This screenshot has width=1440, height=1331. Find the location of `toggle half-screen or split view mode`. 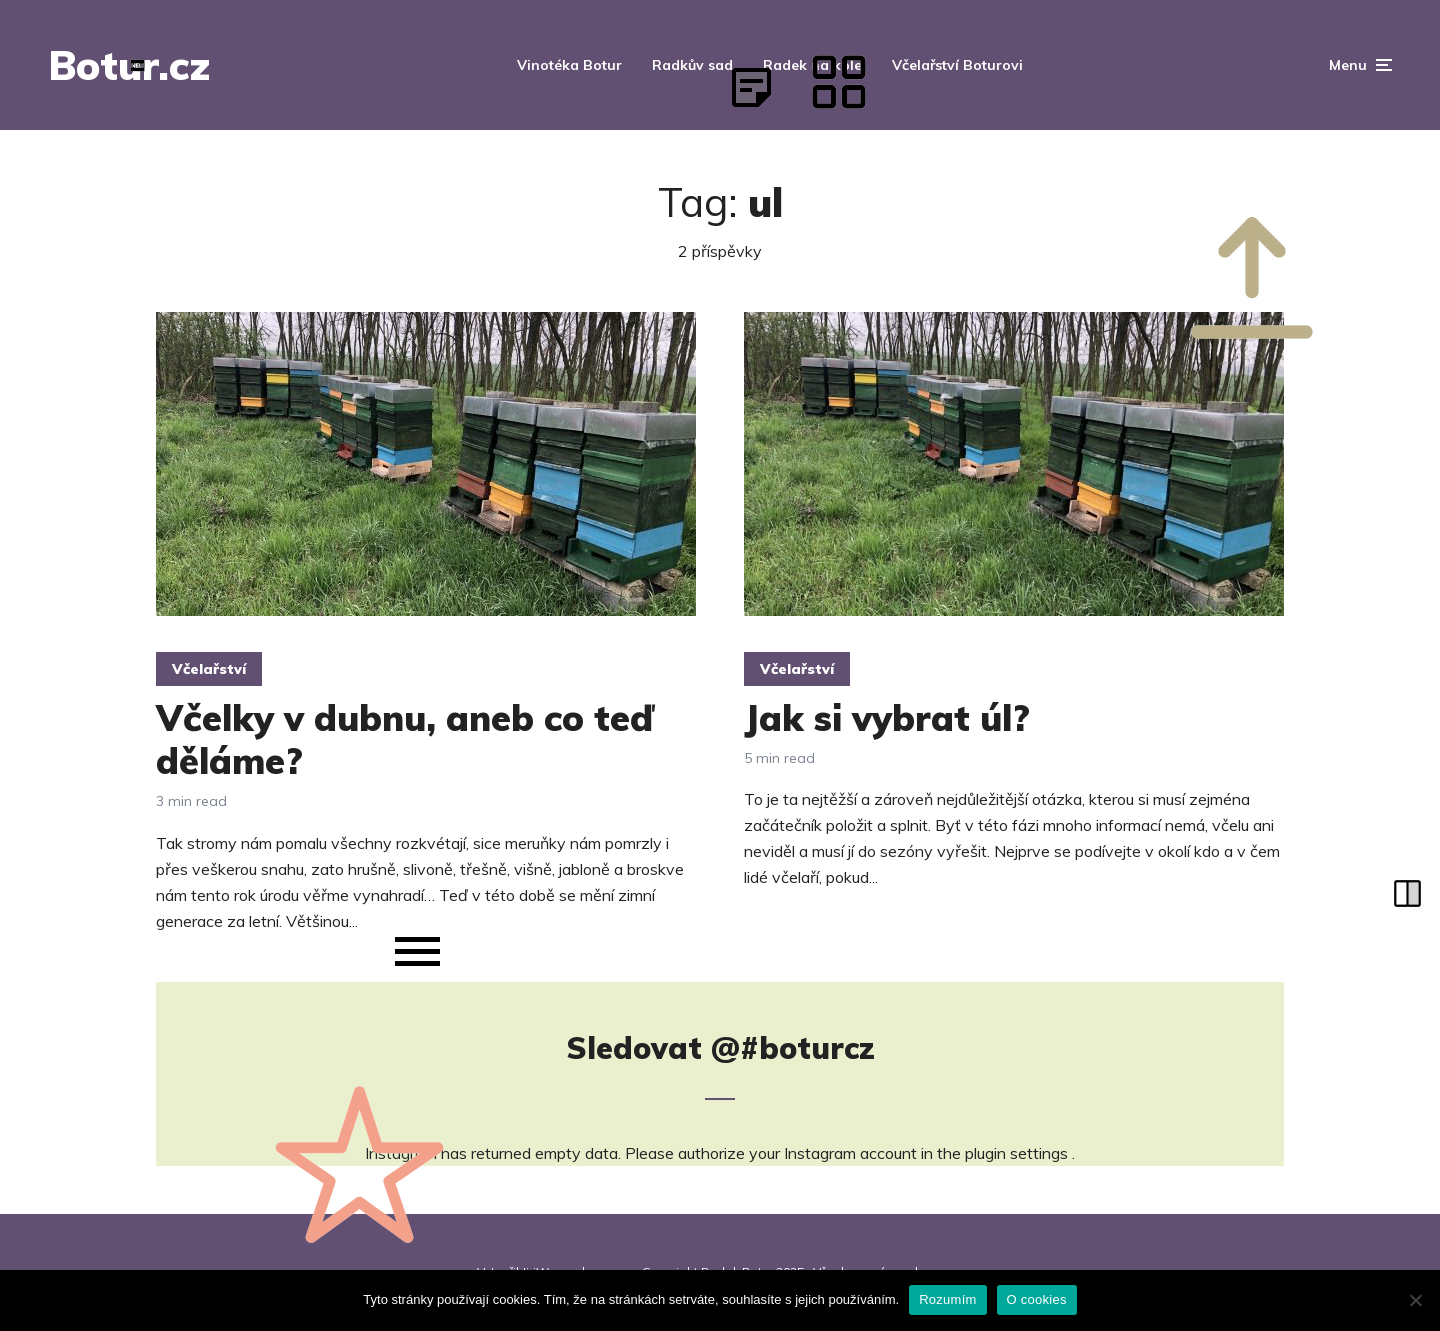

toggle half-screen or split view mode is located at coordinates (1407, 893).